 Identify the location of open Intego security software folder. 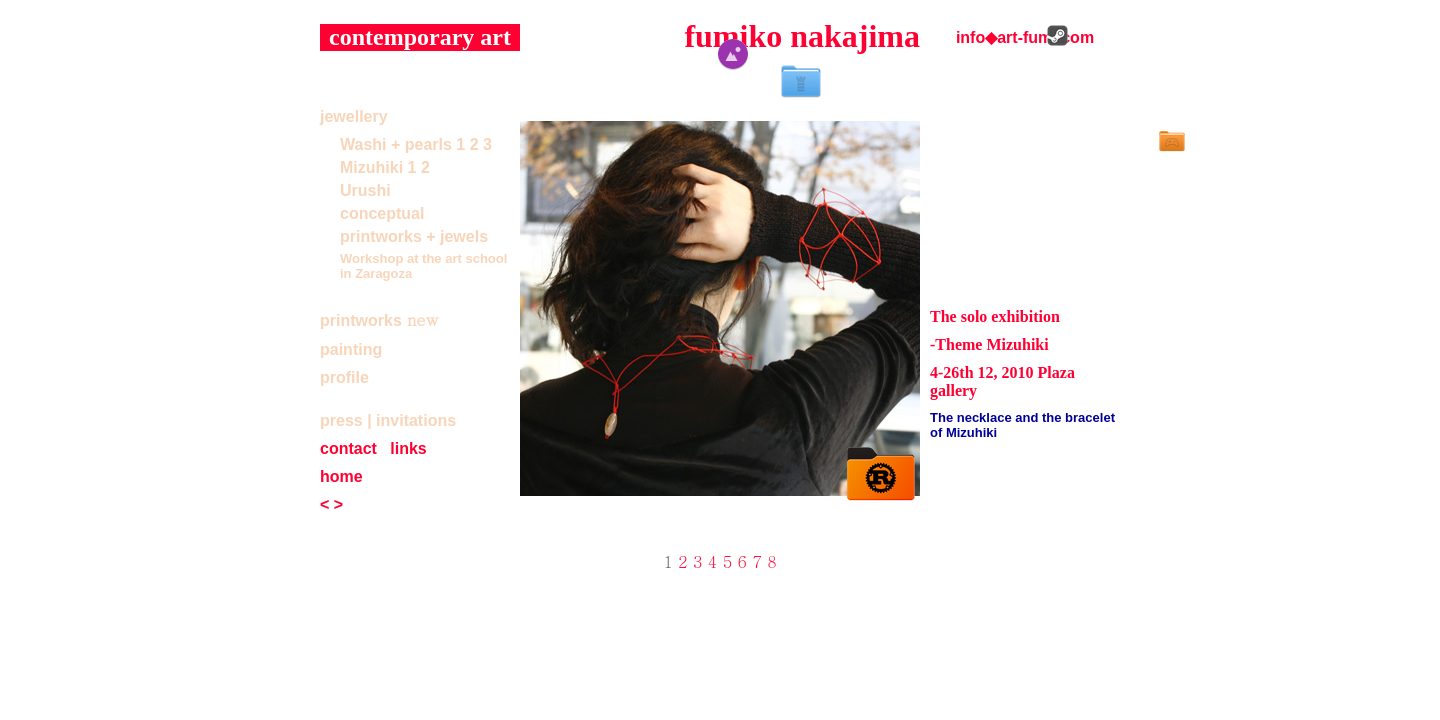
(801, 81).